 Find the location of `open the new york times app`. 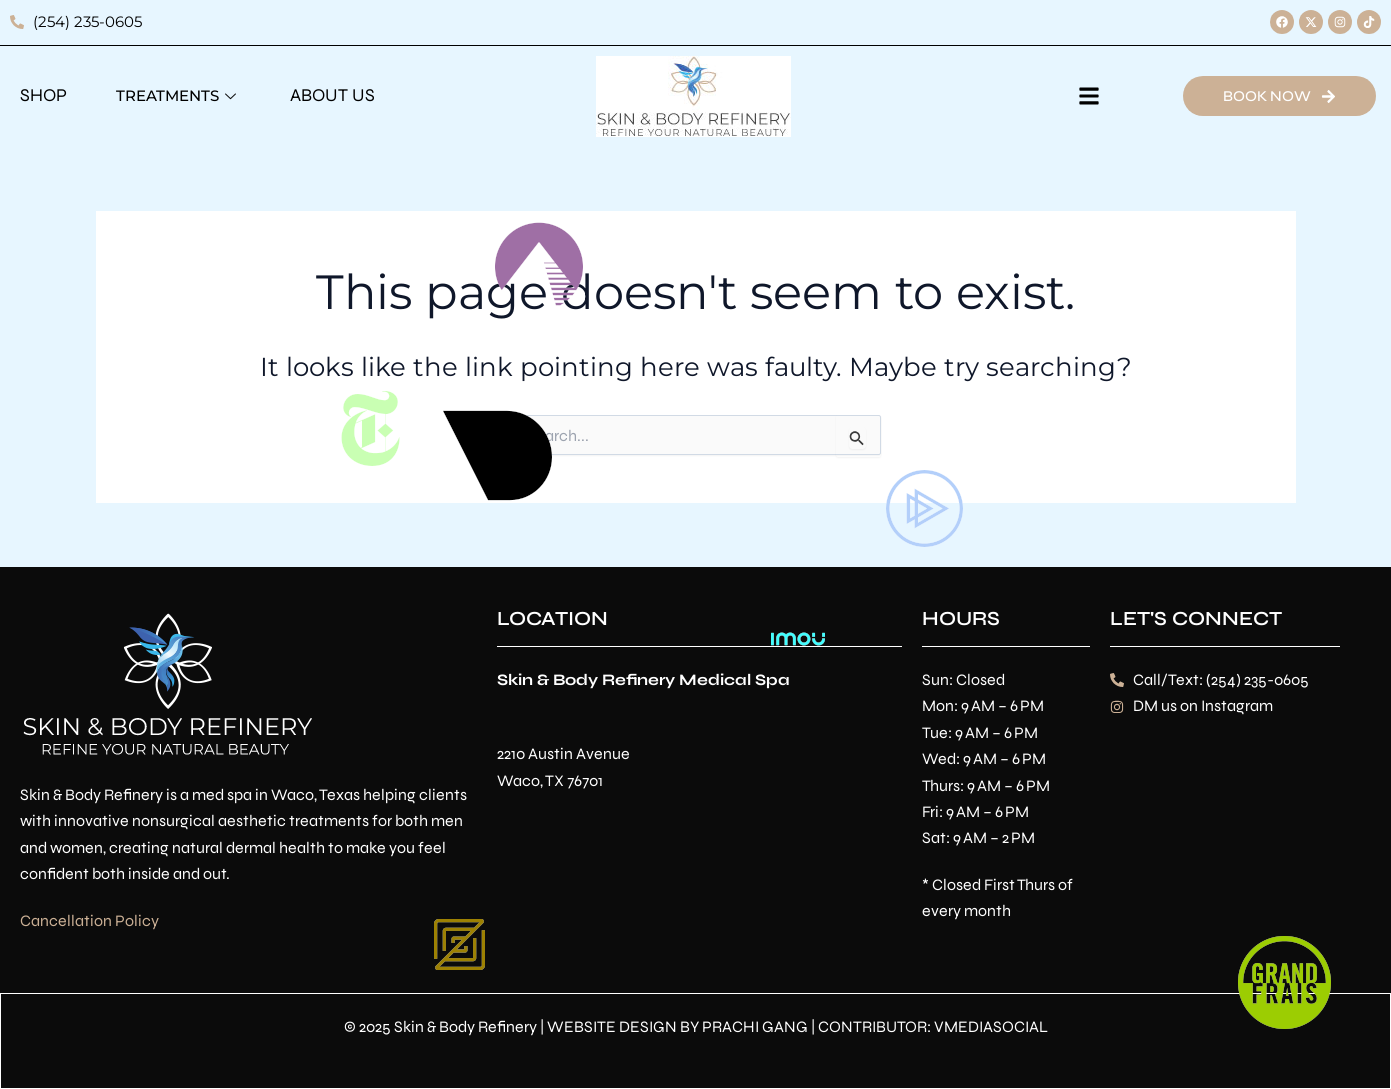

open the new york times app is located at coordinates (370, 428).